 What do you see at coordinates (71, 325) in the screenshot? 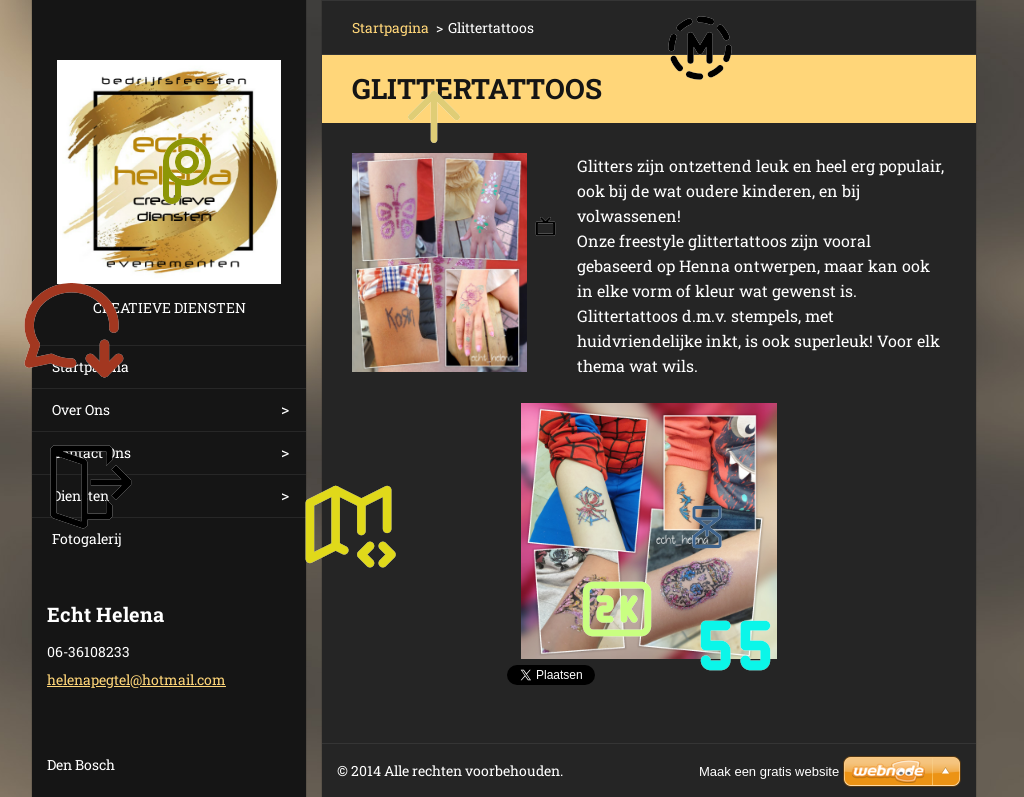
I see `download conversation or chat history` at bounding box center [71, 325].